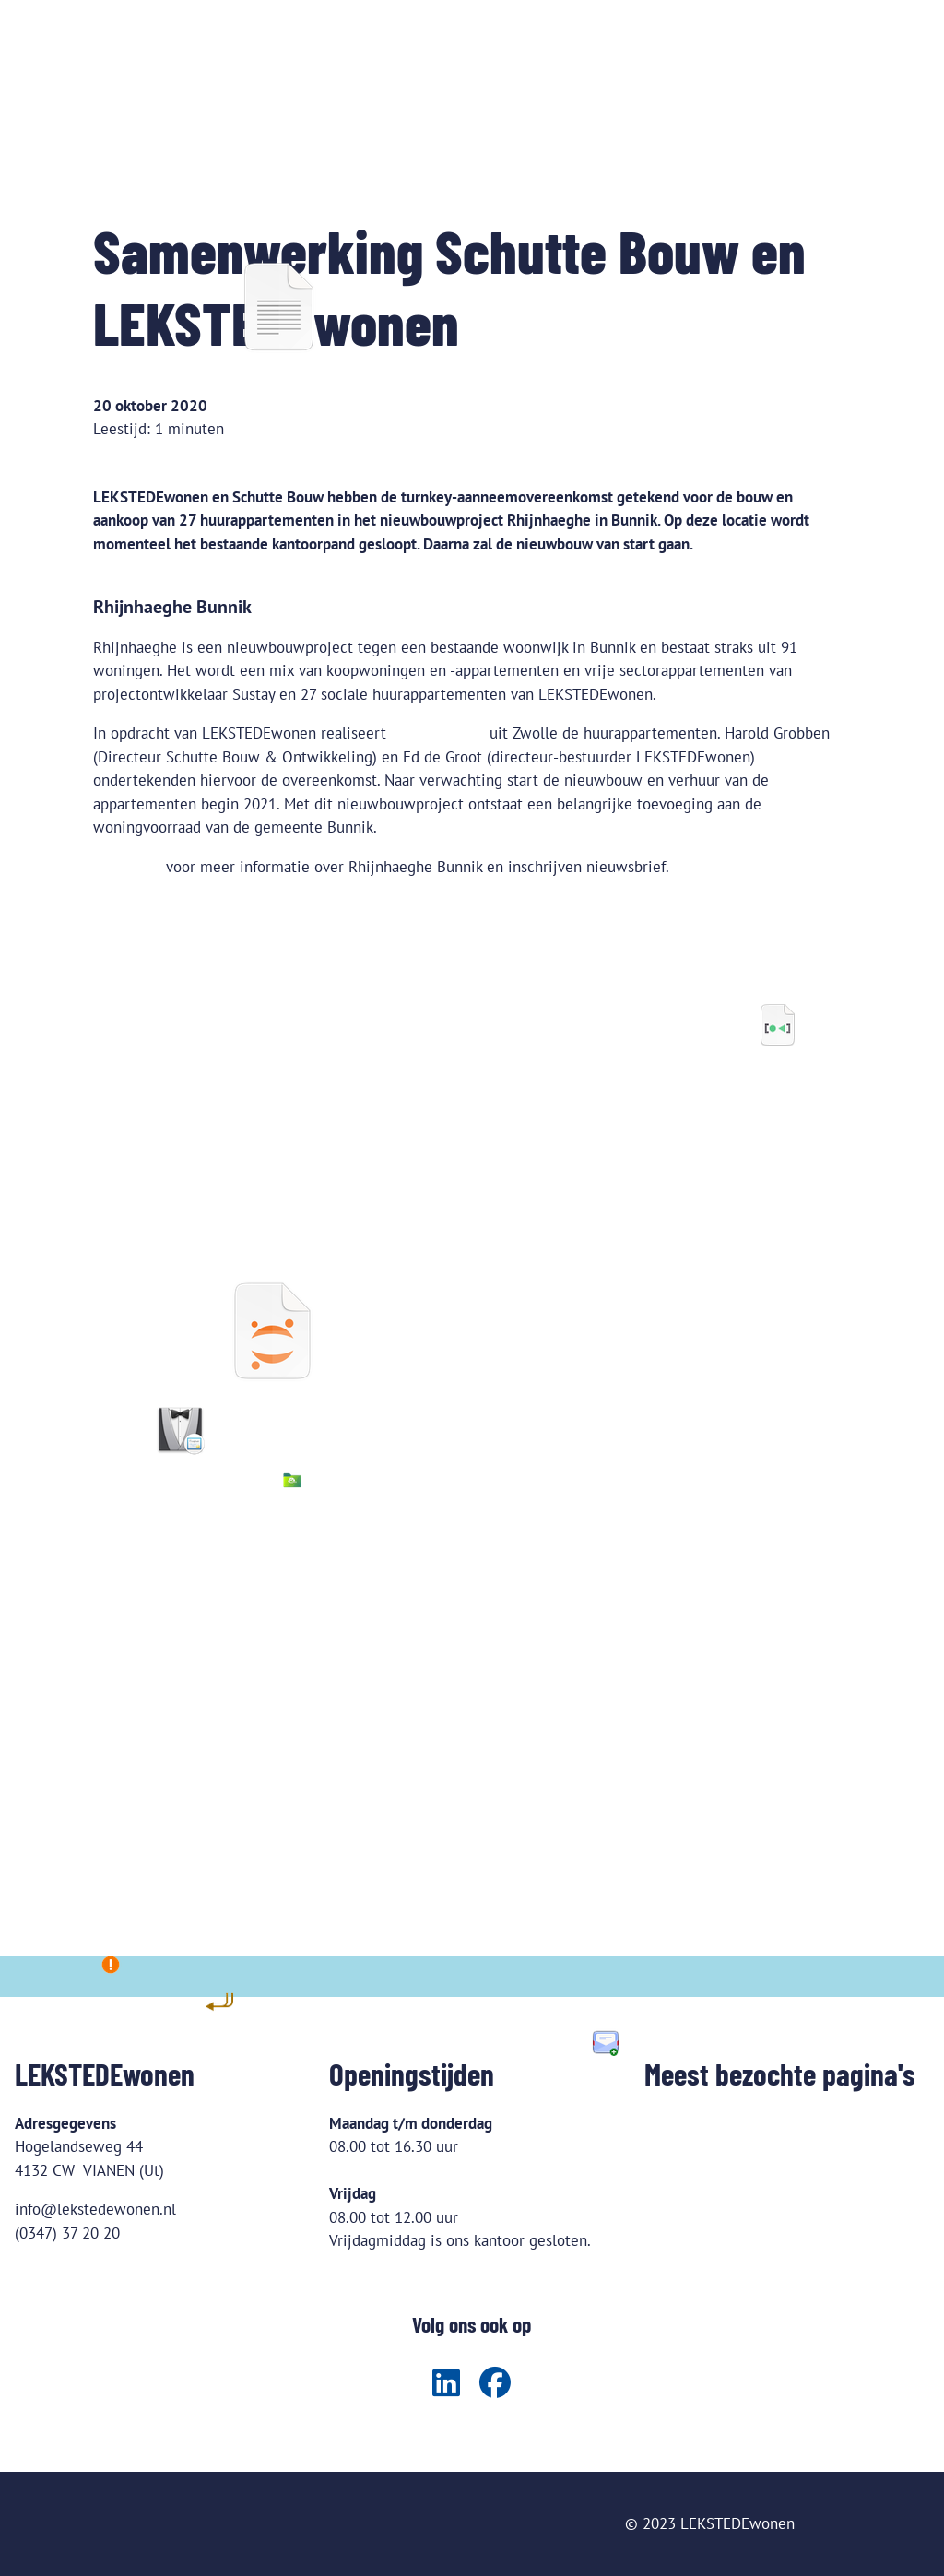 This screenshot has width=944, height=2576. Describe the element at coordinates (180, 1430) in the screenshot. I see `manage digital certificates and security credentials` at that location.